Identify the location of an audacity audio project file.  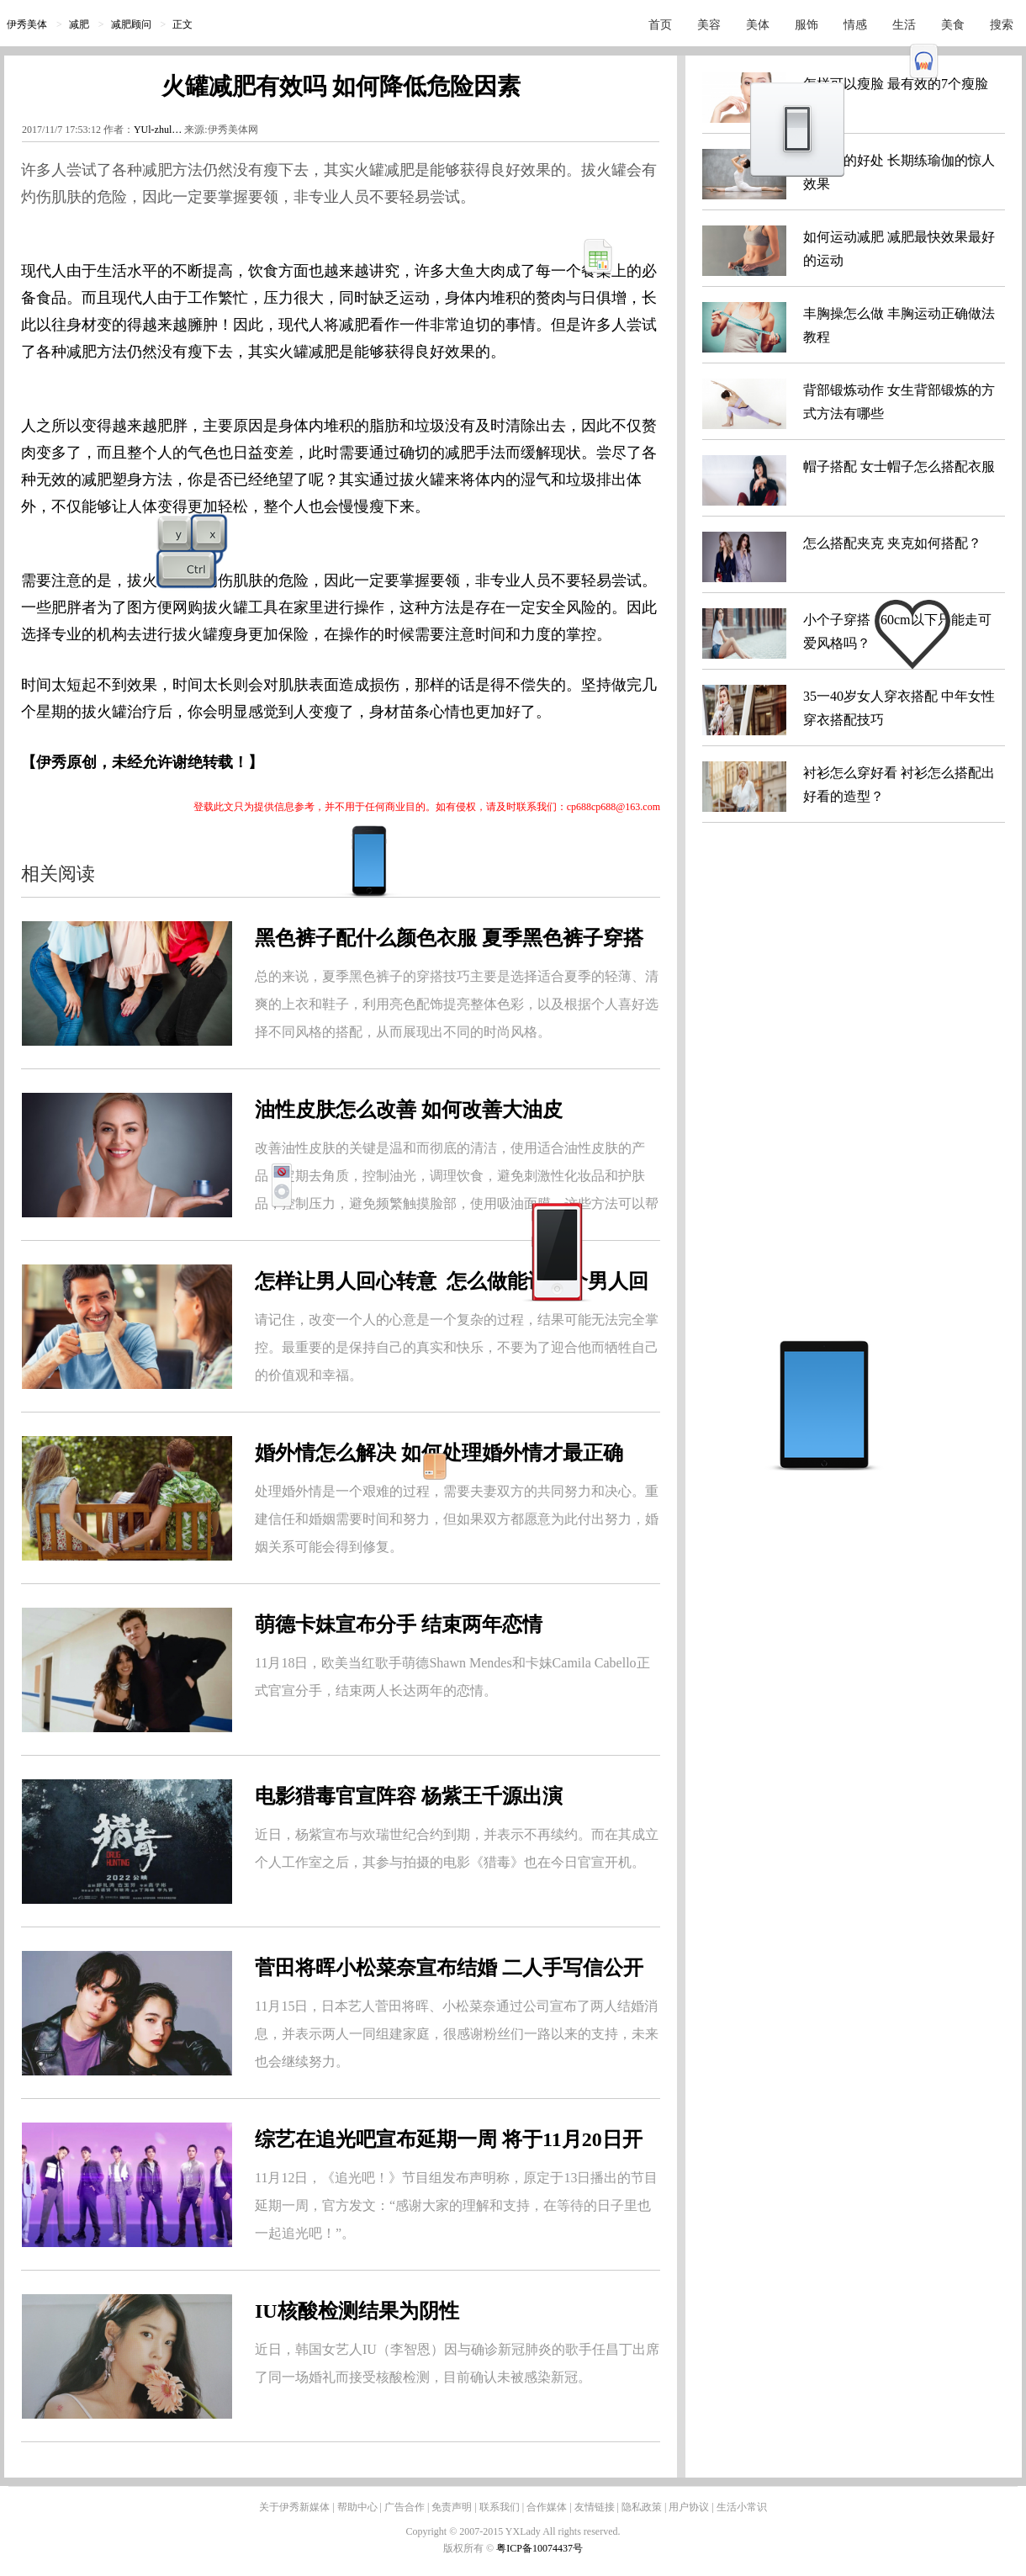
(923, 61).